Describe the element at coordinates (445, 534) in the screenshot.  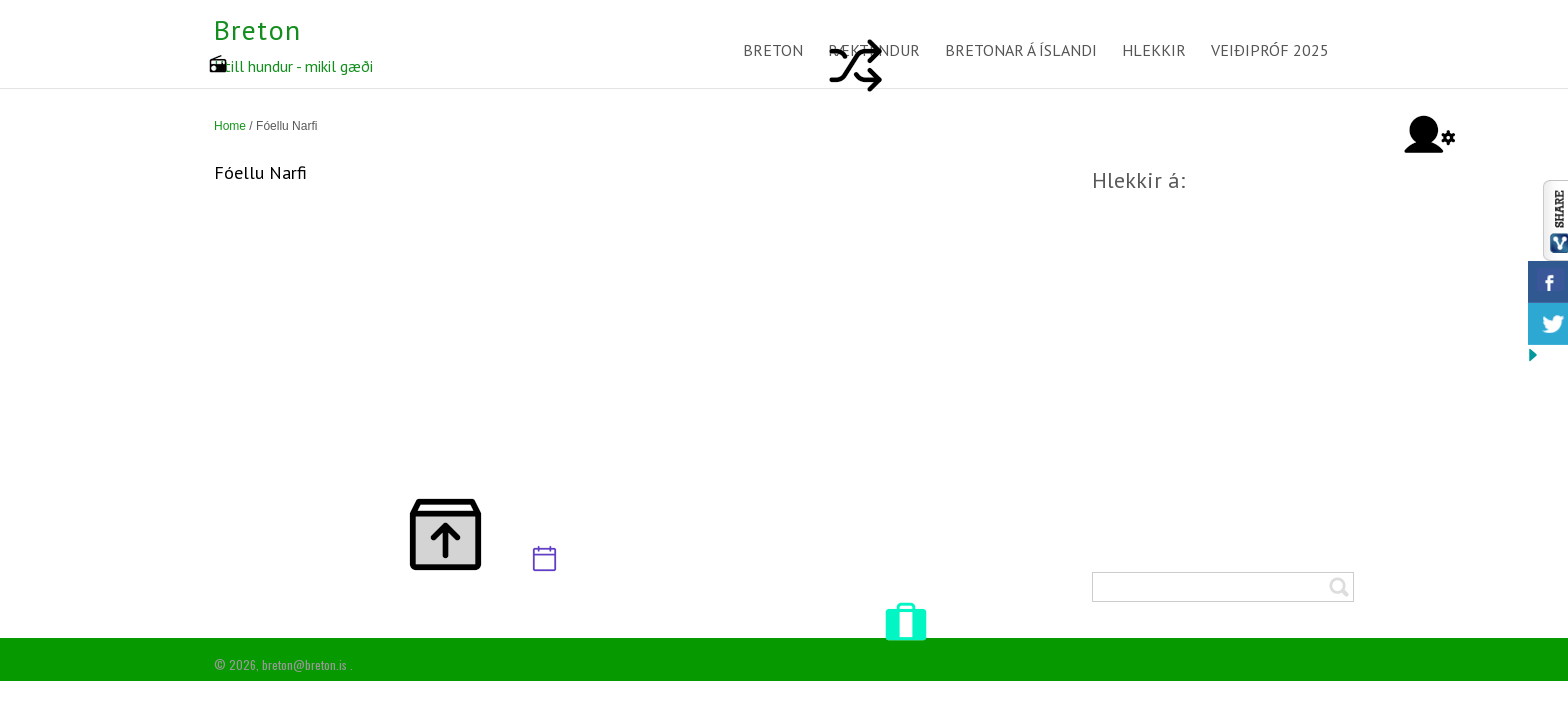
I see `upload or export a package` at that location.